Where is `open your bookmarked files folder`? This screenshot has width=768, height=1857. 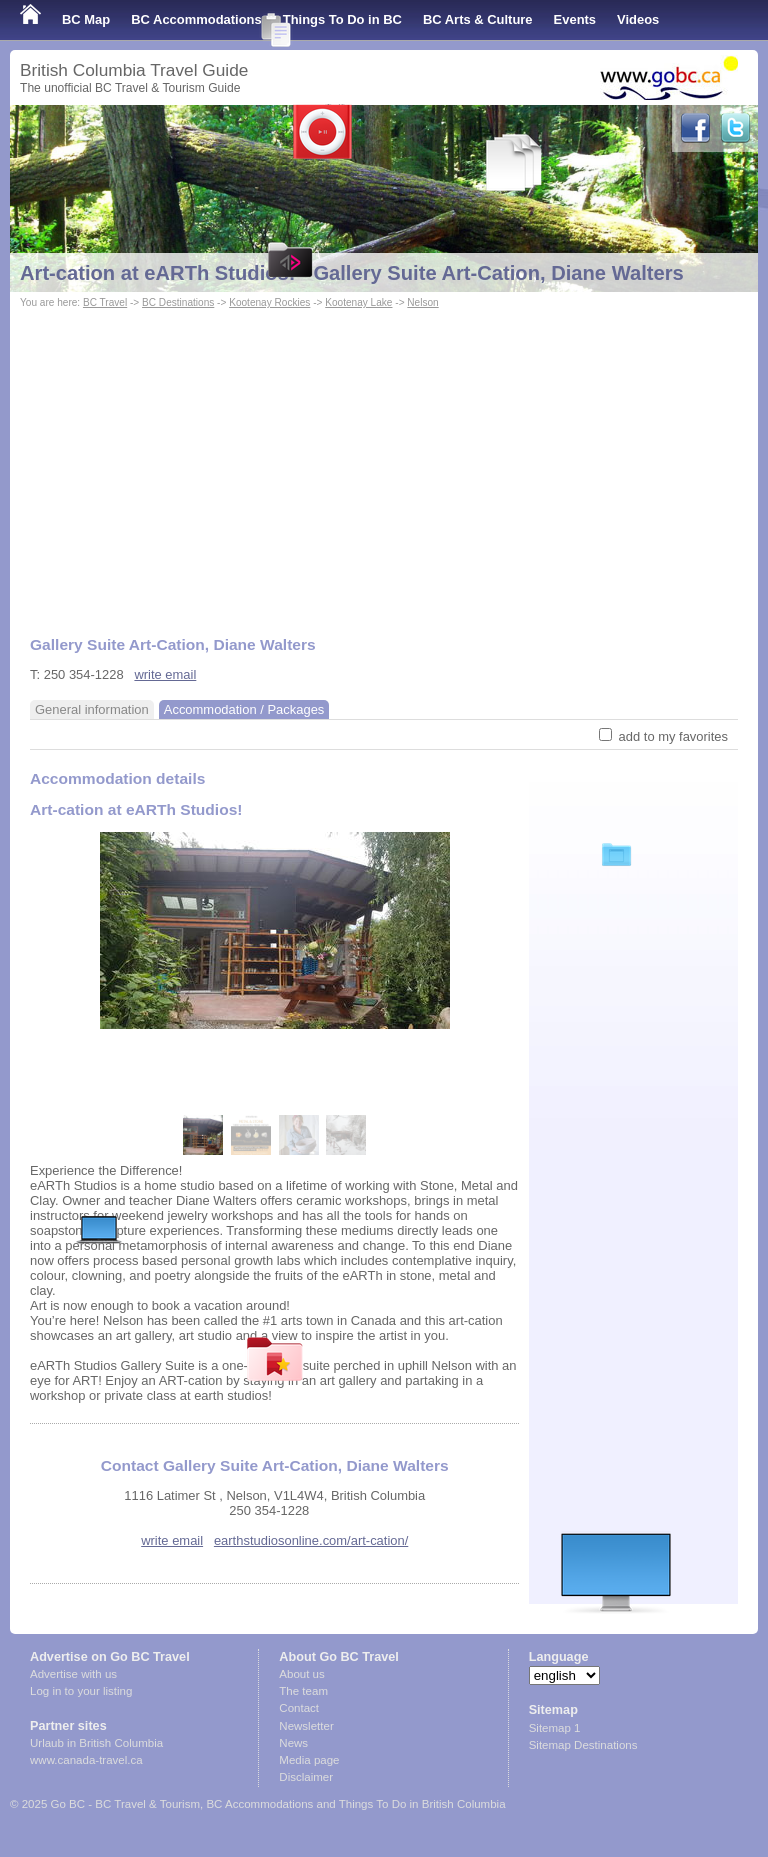 open your bookmarked files folder is located at coordinates (274, 1360).